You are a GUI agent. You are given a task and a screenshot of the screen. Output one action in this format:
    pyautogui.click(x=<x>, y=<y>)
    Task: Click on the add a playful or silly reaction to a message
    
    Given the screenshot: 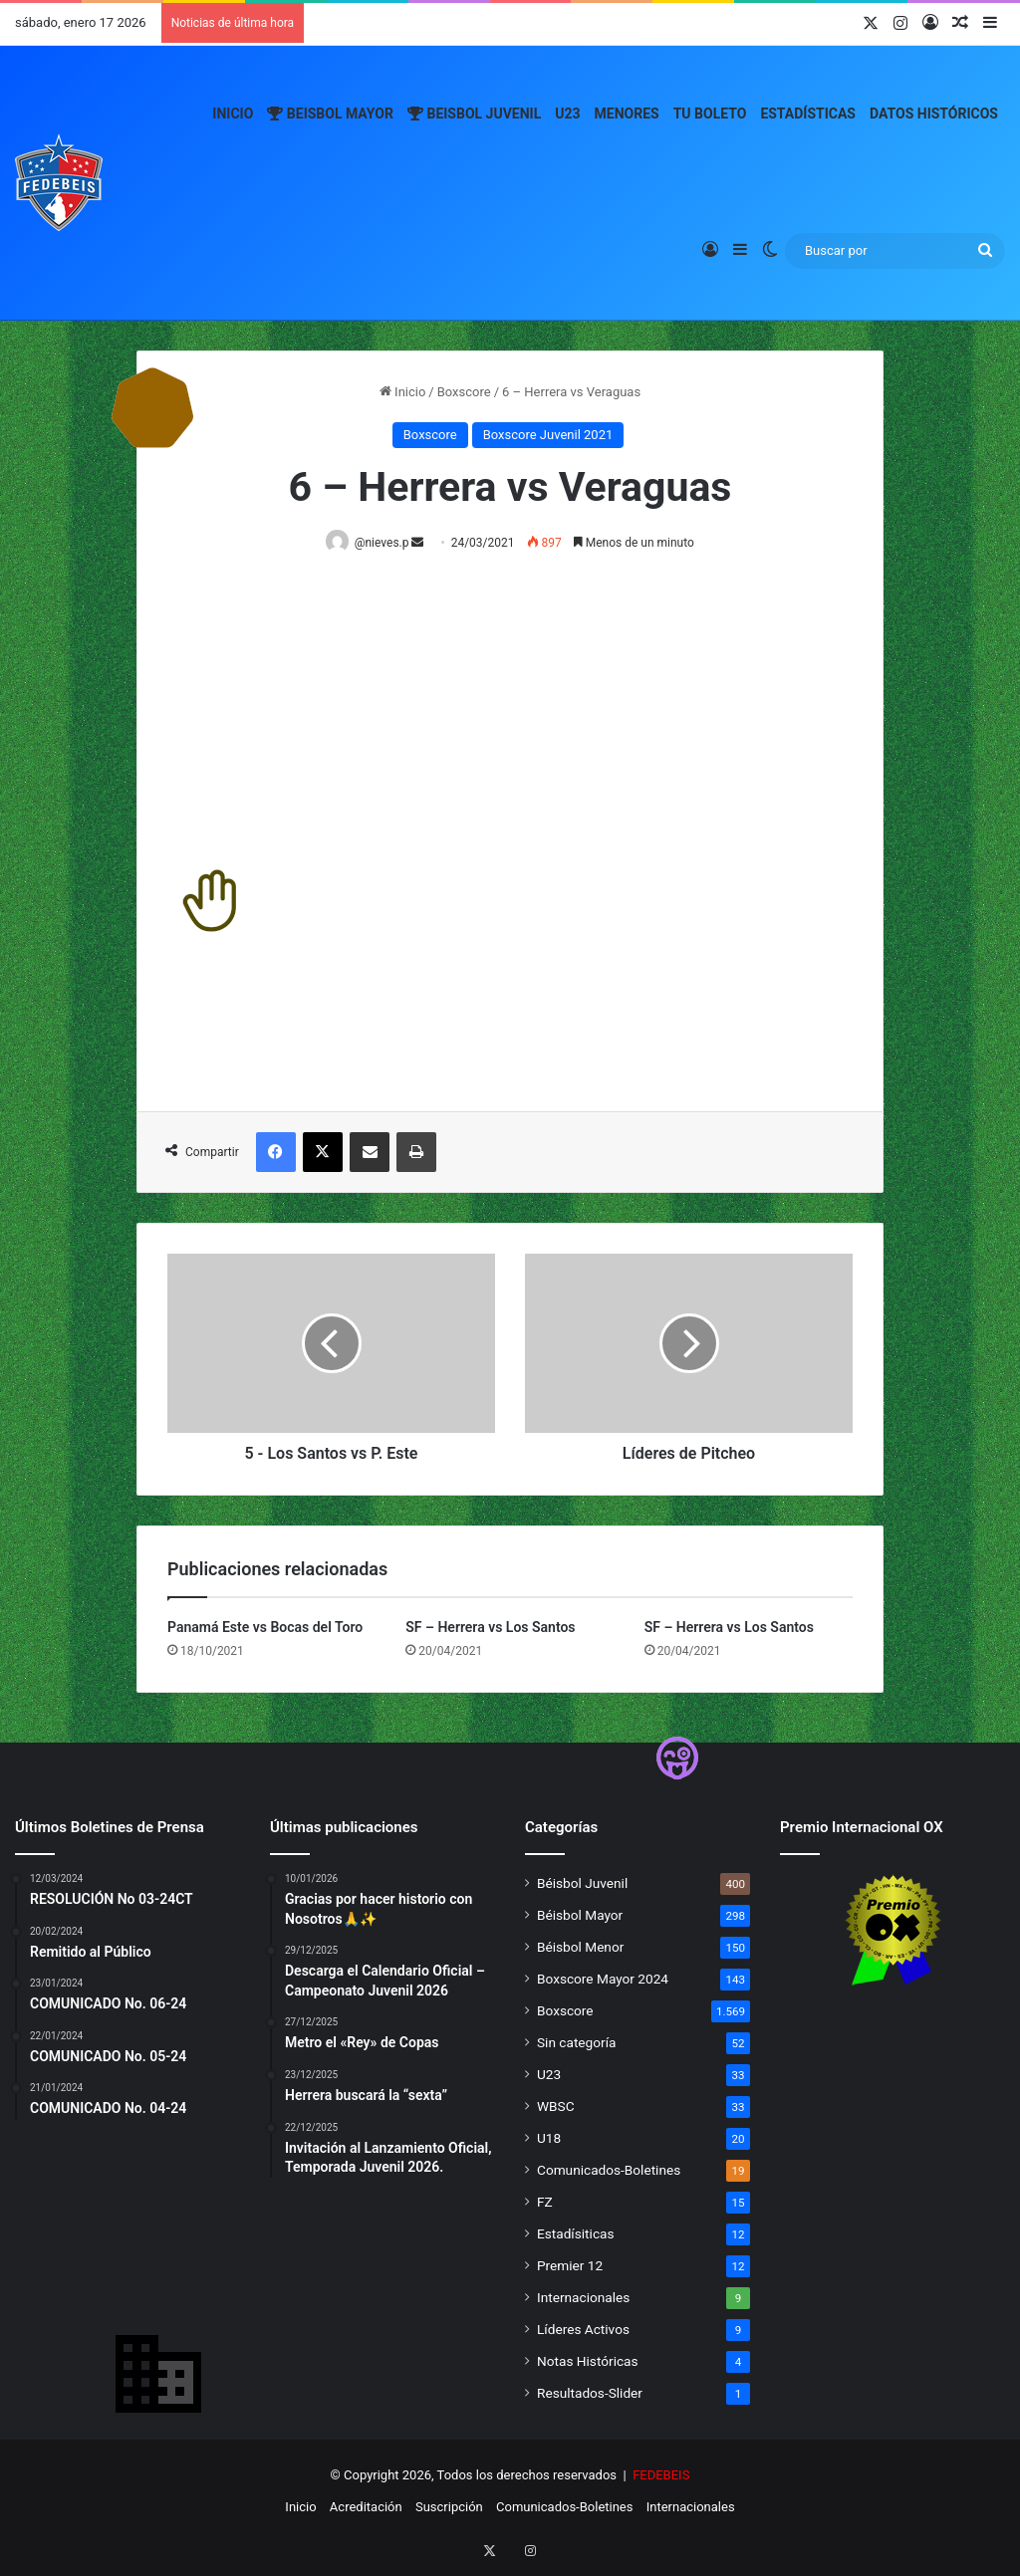 What is the action you would take?
    pyautogui.click(x=677, y=1757)
    